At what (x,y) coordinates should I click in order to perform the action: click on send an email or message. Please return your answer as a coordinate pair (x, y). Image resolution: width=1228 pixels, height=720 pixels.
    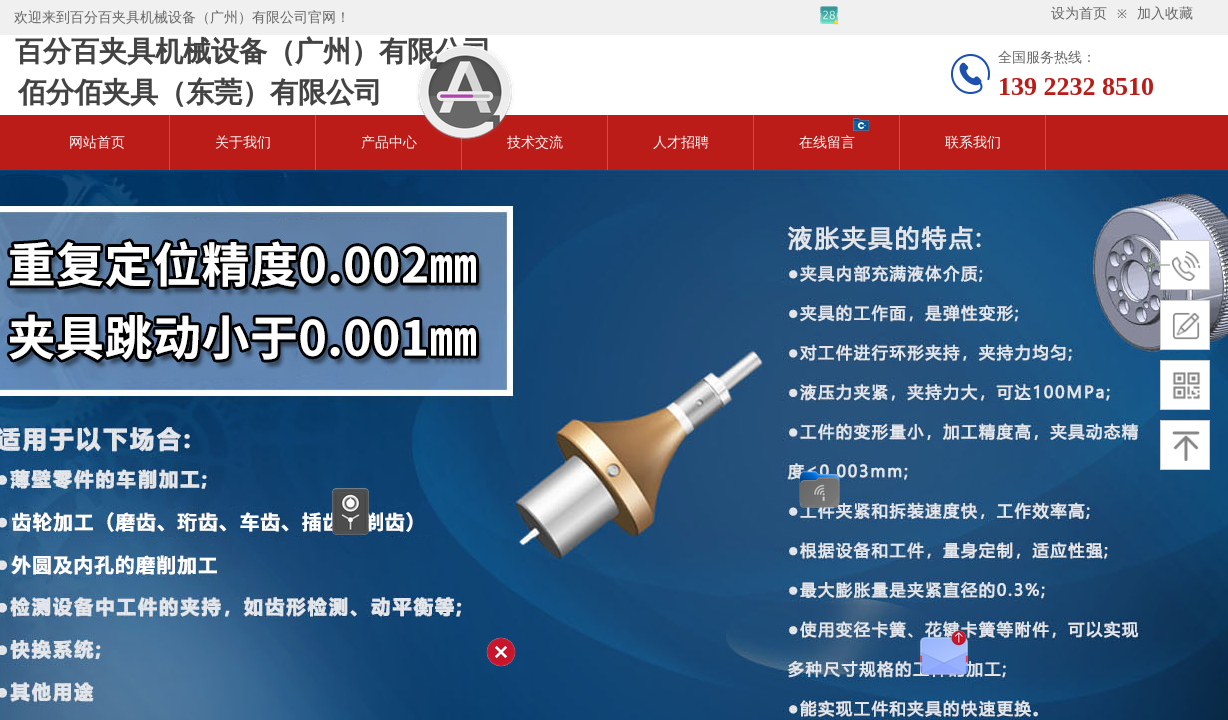
    Looking at the image, I should click on (944, 656).